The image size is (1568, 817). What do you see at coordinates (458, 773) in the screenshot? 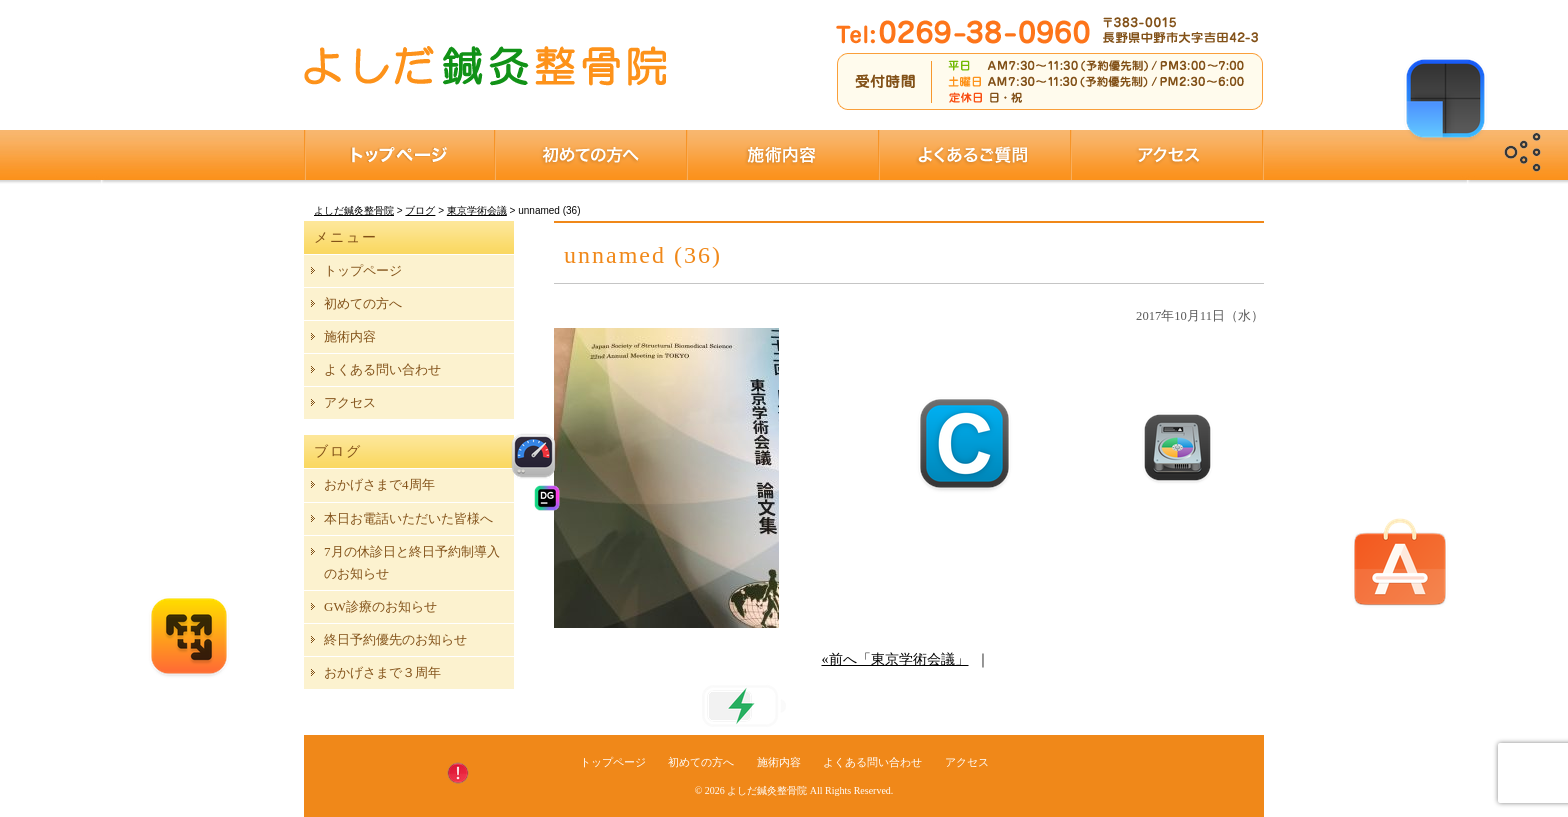
I see `indicates an application error or crash` at bounding box center [458, 773].